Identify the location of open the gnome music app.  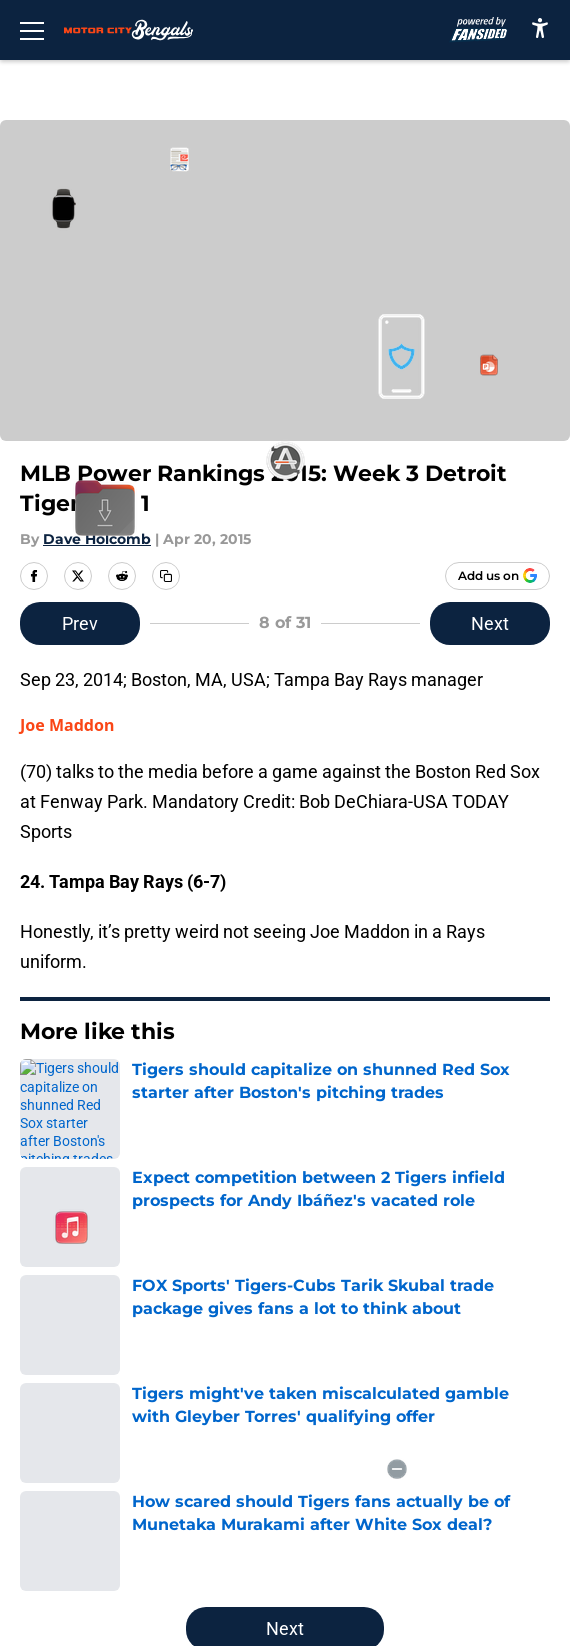
(71, 1227).